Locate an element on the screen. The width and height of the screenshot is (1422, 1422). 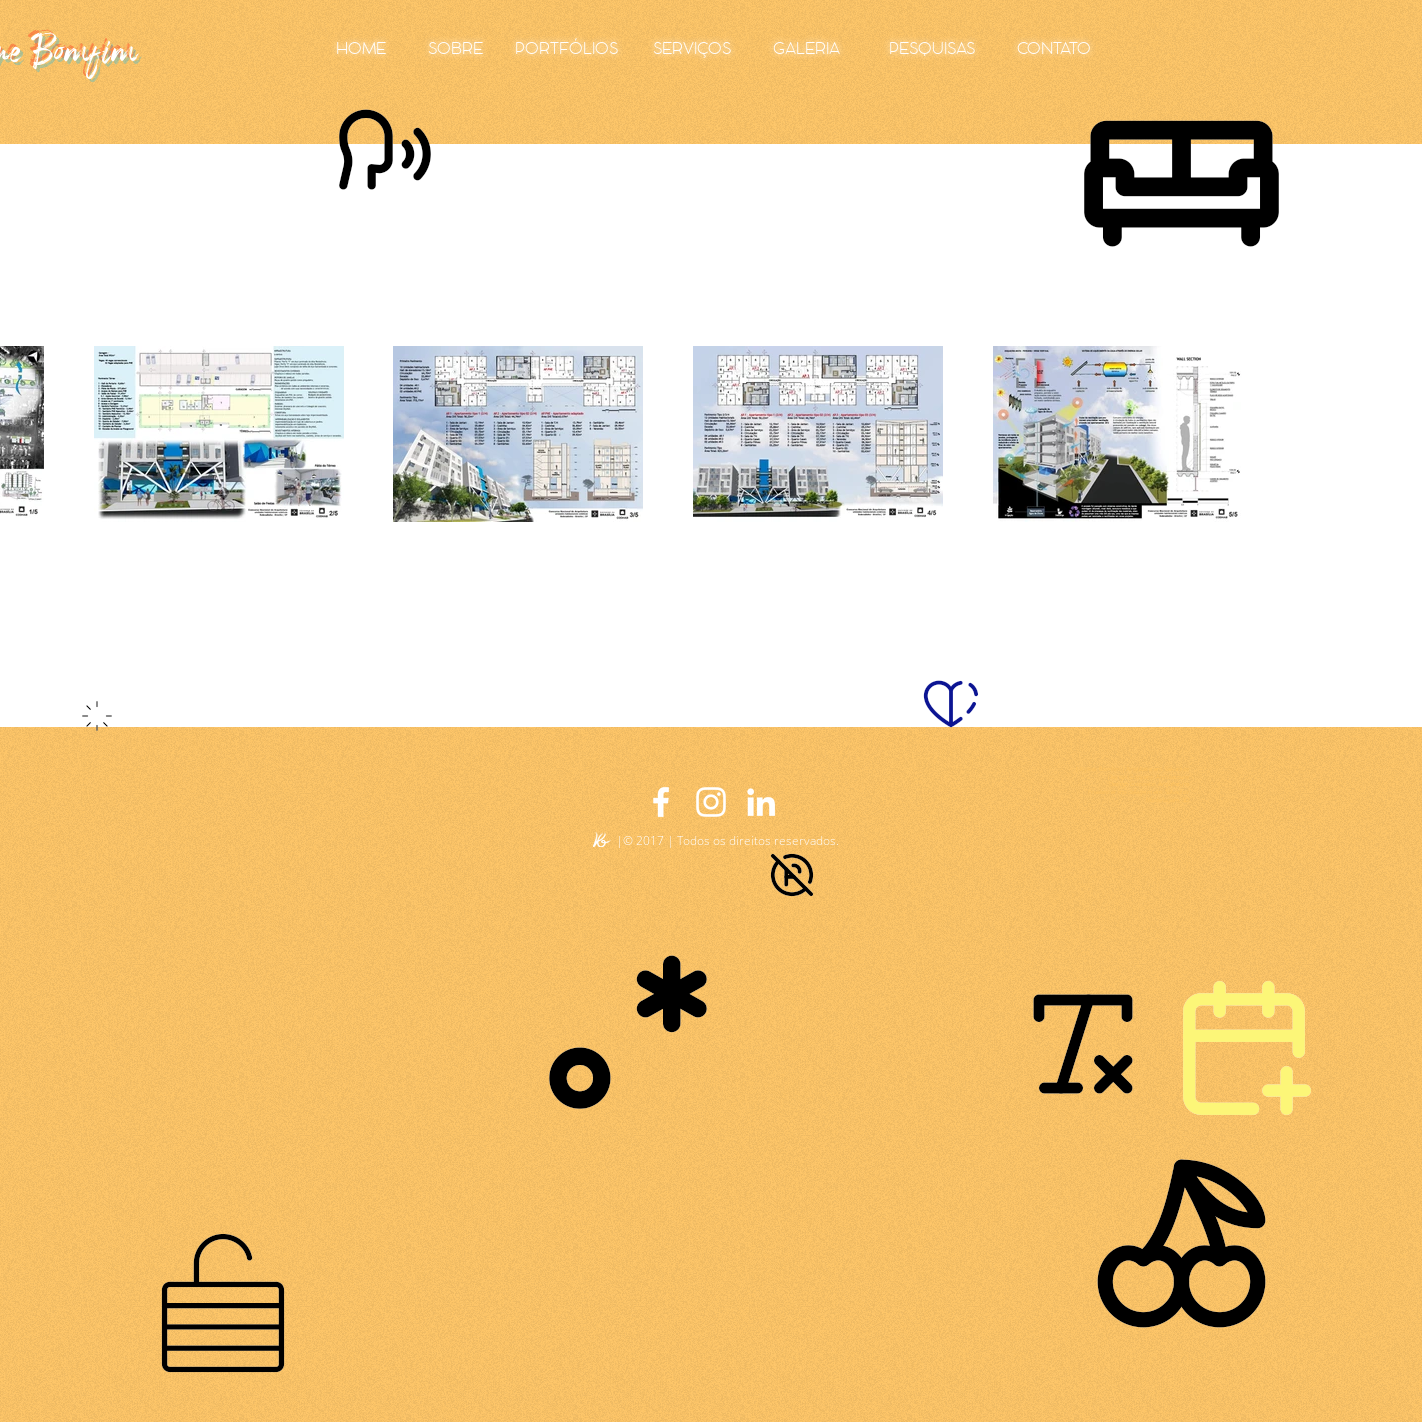
unlocked or unsecured state is located at coordinates (223, 1311).